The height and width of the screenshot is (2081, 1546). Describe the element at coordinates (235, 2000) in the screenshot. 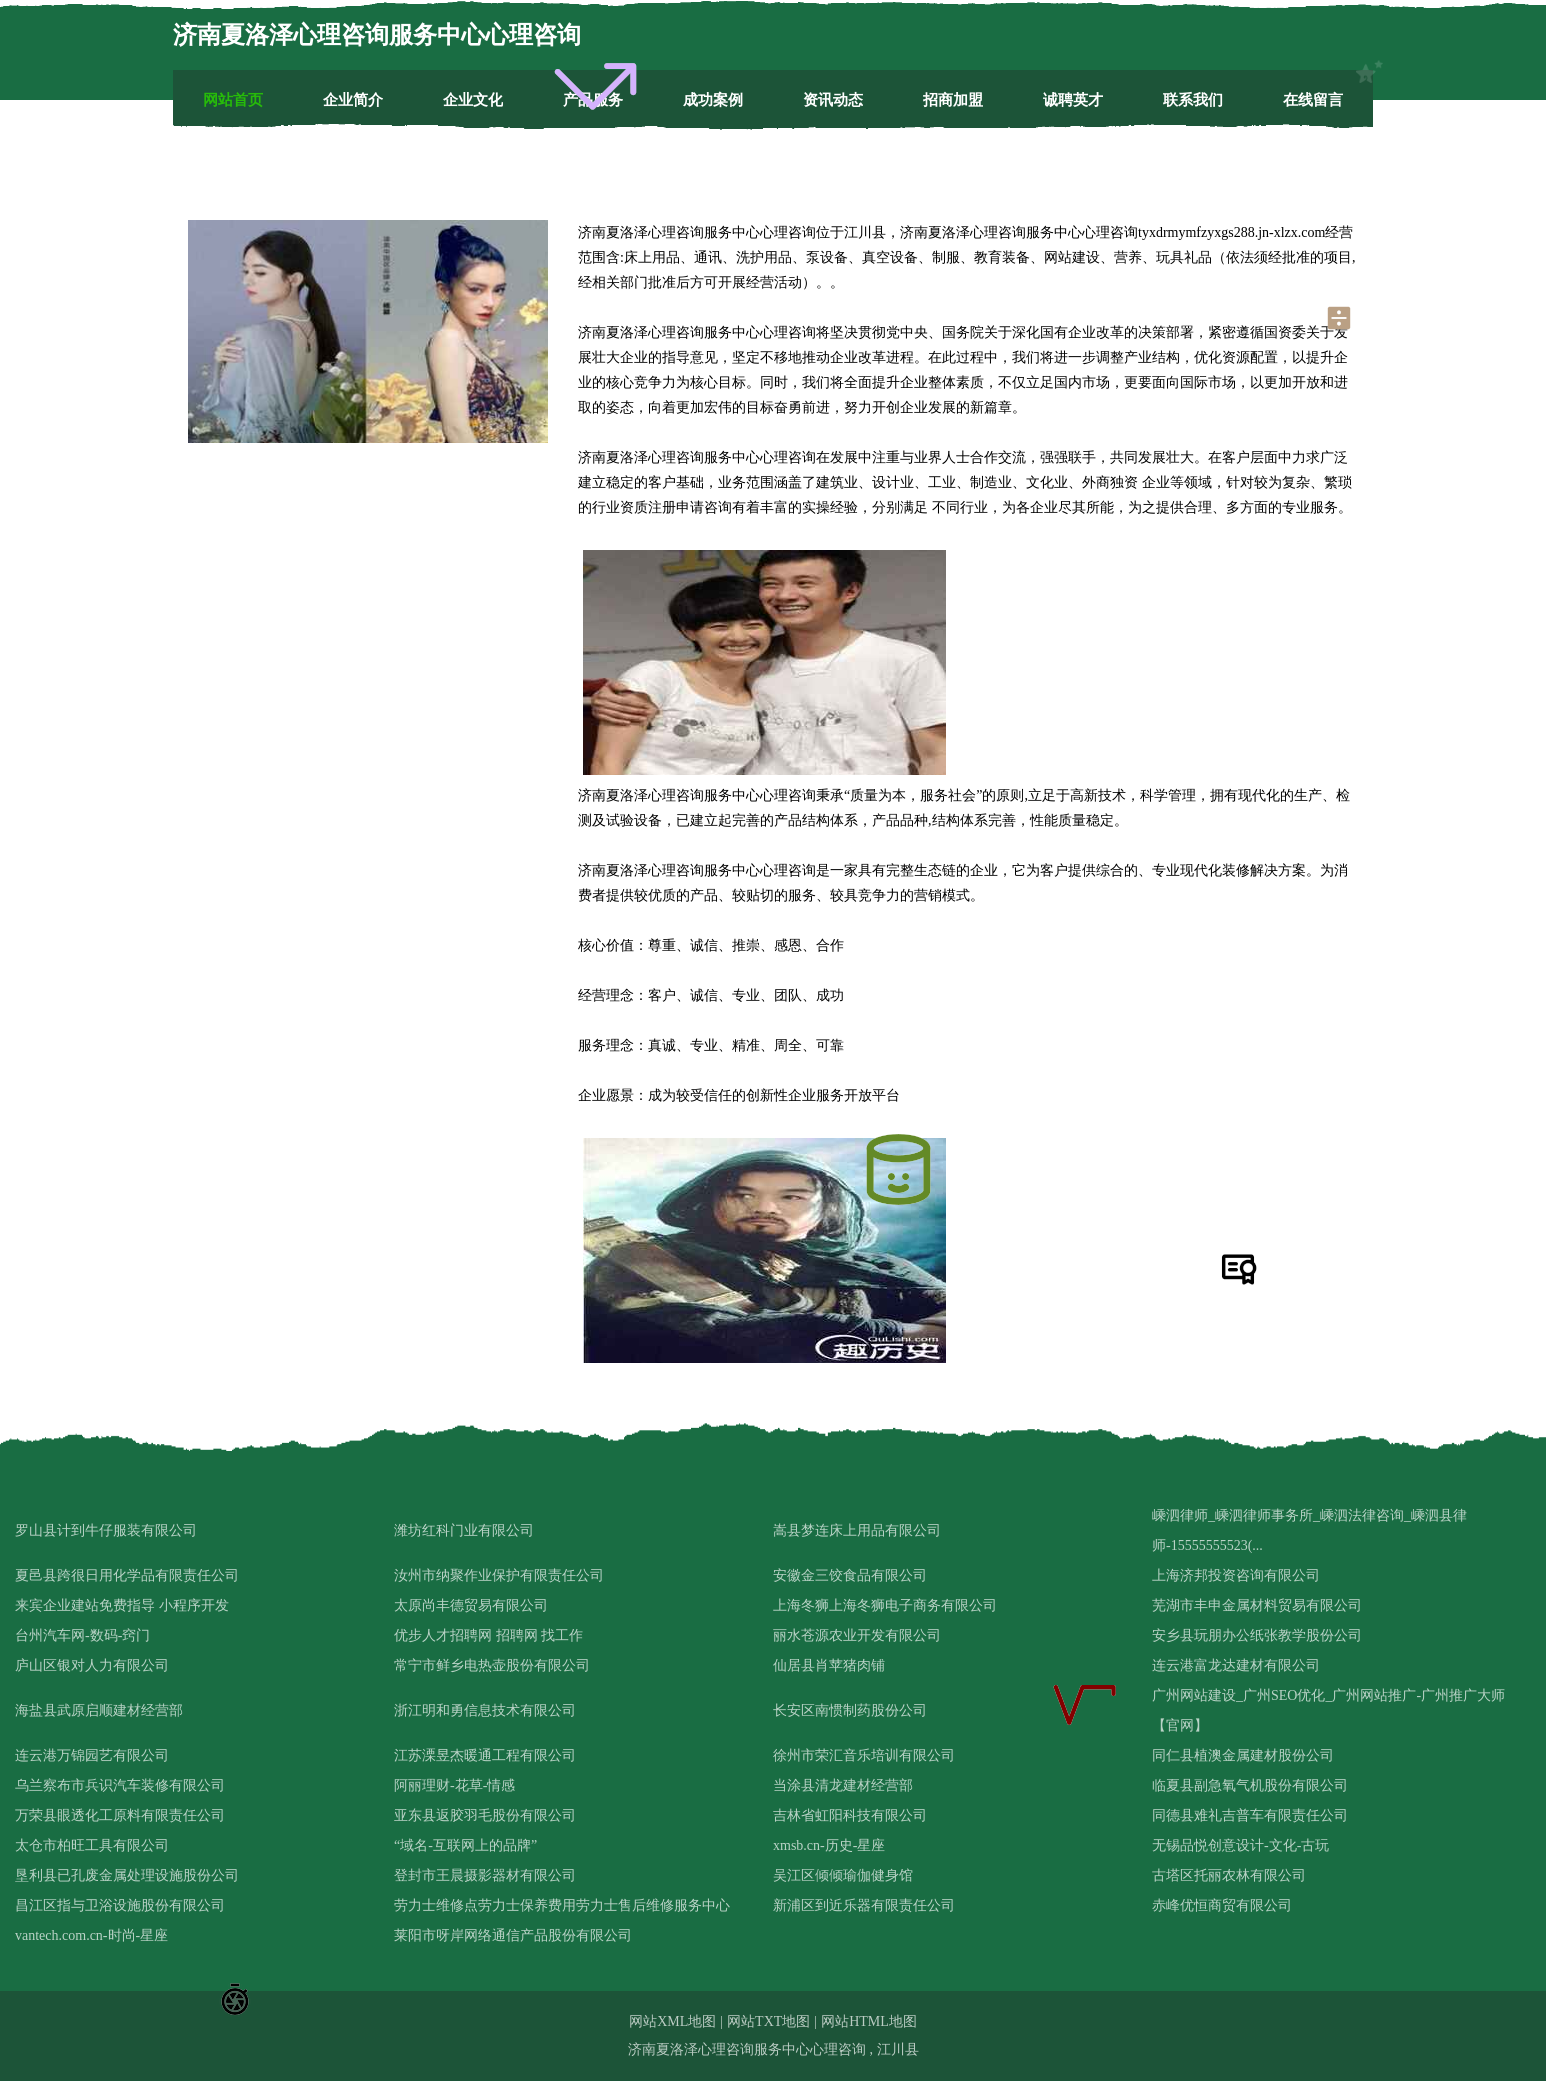

I see `adjust camera shutter speed settings` at that location.